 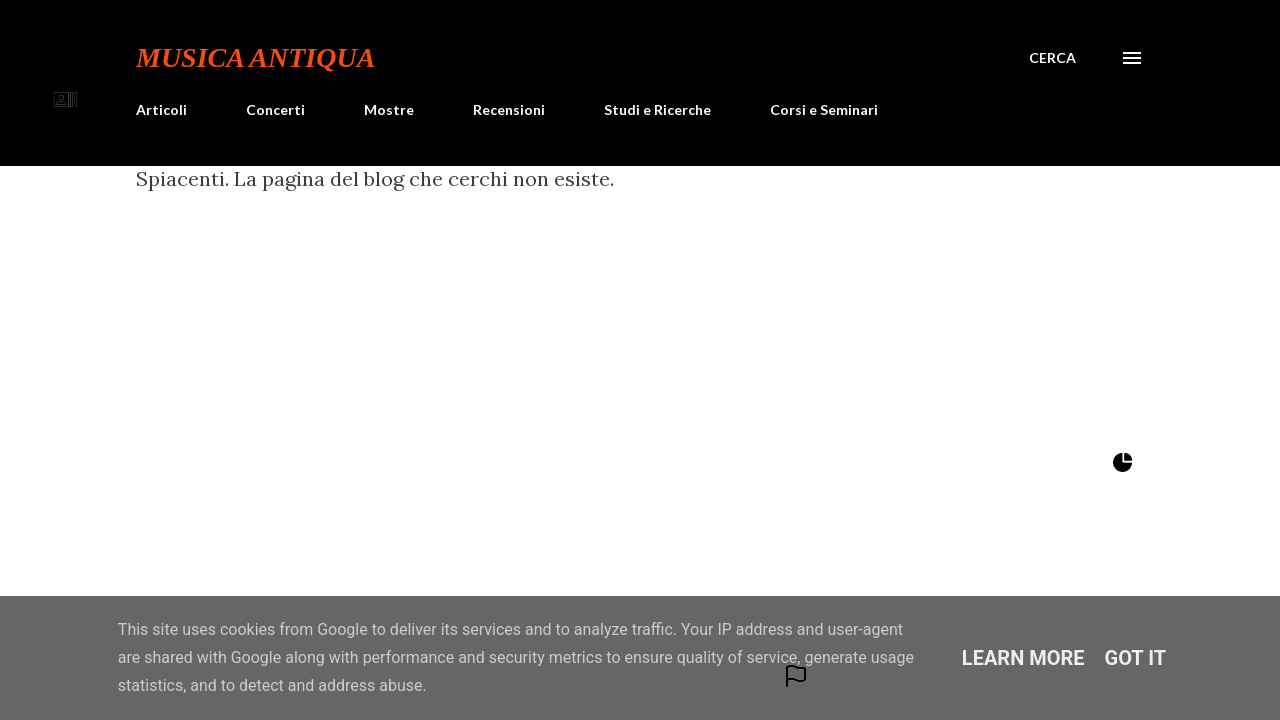 I want to click on flag or bookmark an item for later, so click(x=796, y=676).